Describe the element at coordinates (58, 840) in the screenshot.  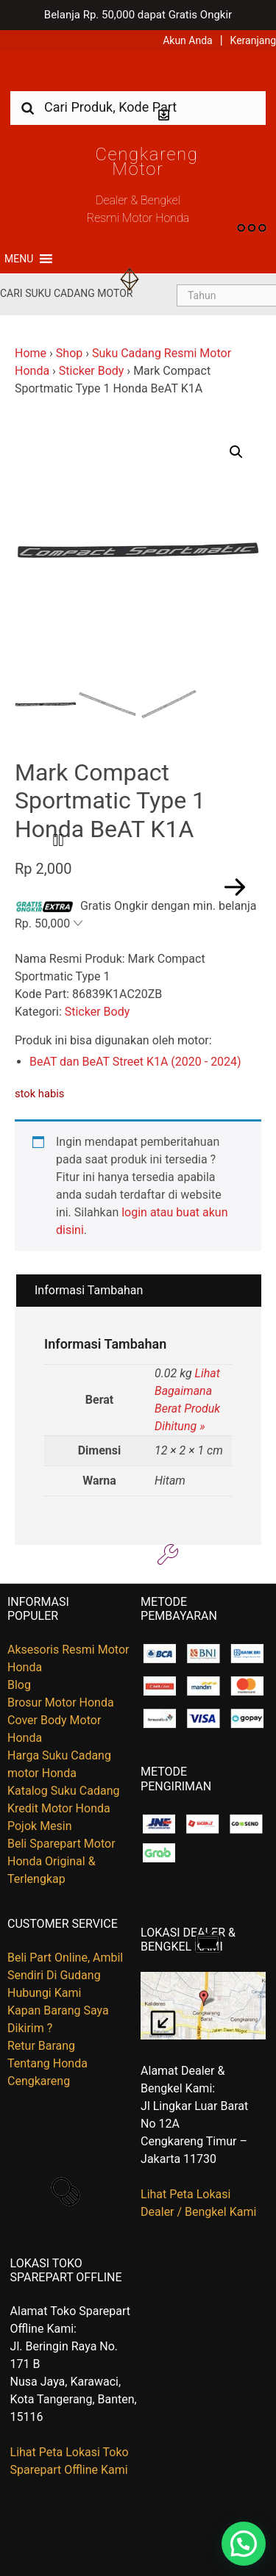
I see `switch to column view layout` at that location.